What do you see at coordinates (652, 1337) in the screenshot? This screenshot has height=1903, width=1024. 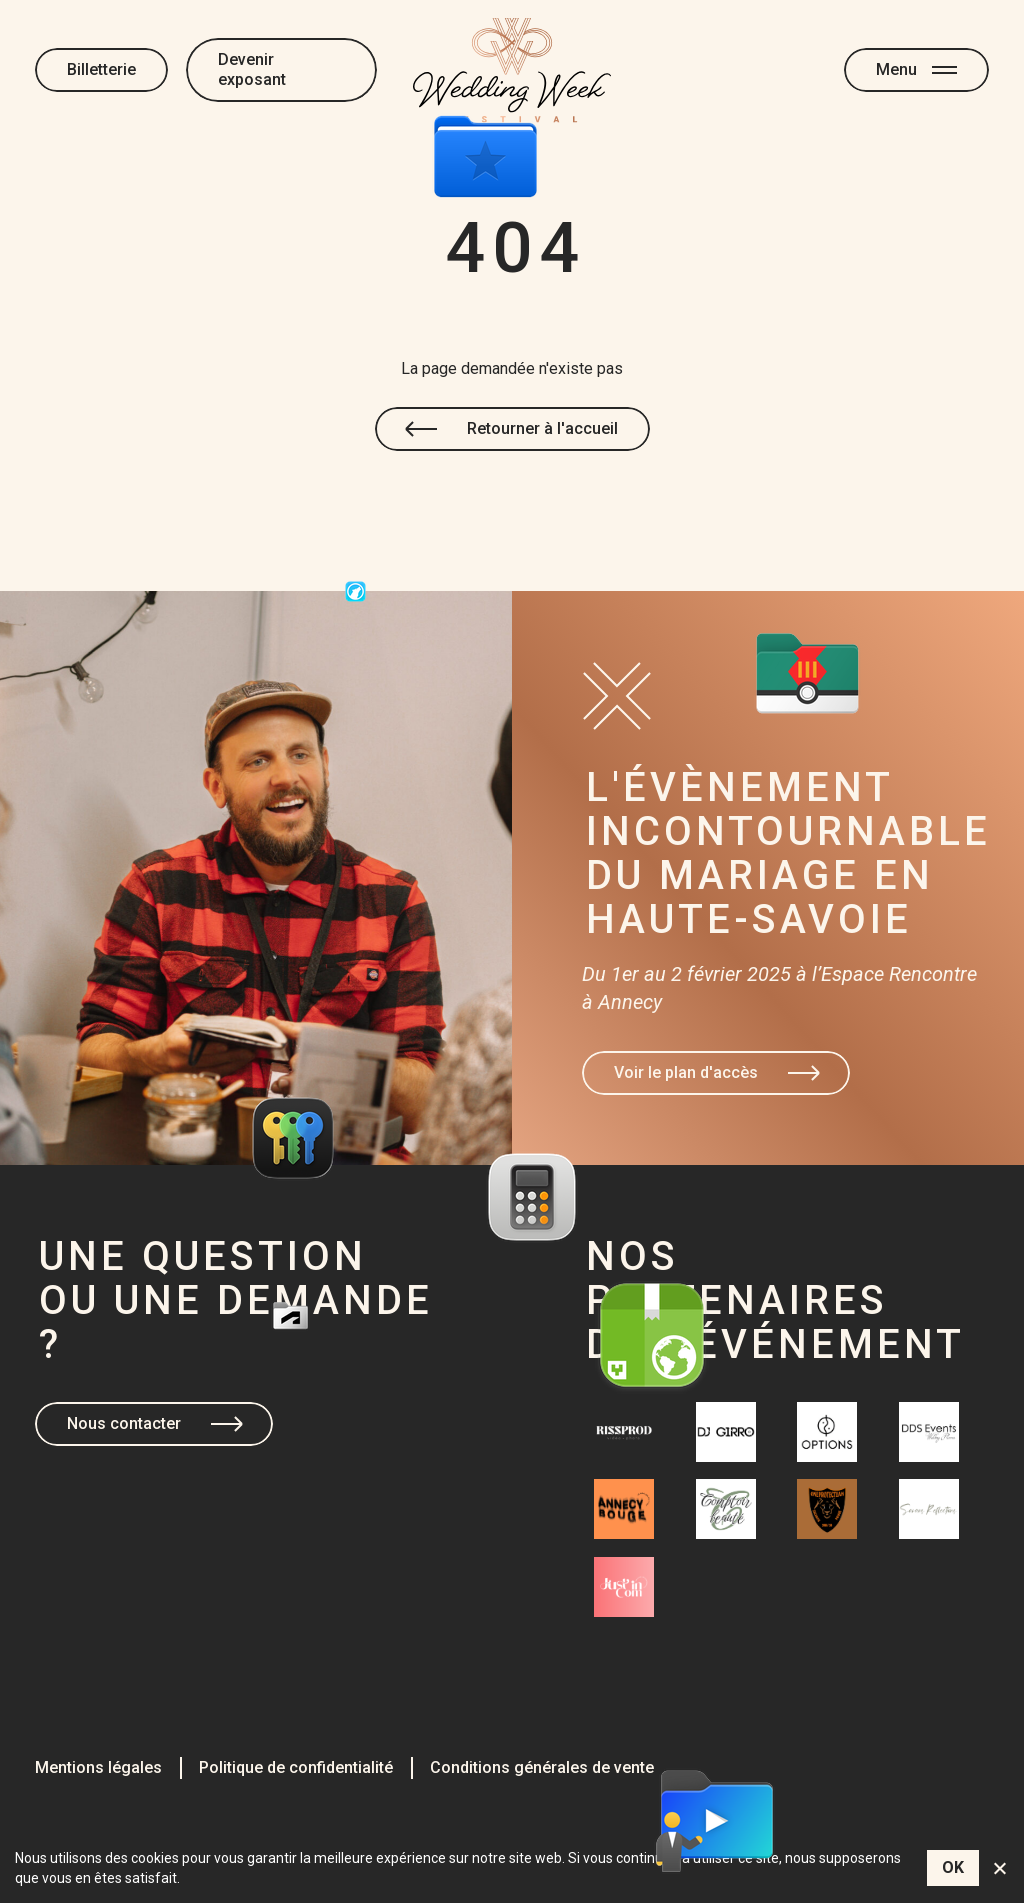 I see `manage software package sources and repositories` at bounding box center [652, 1337].